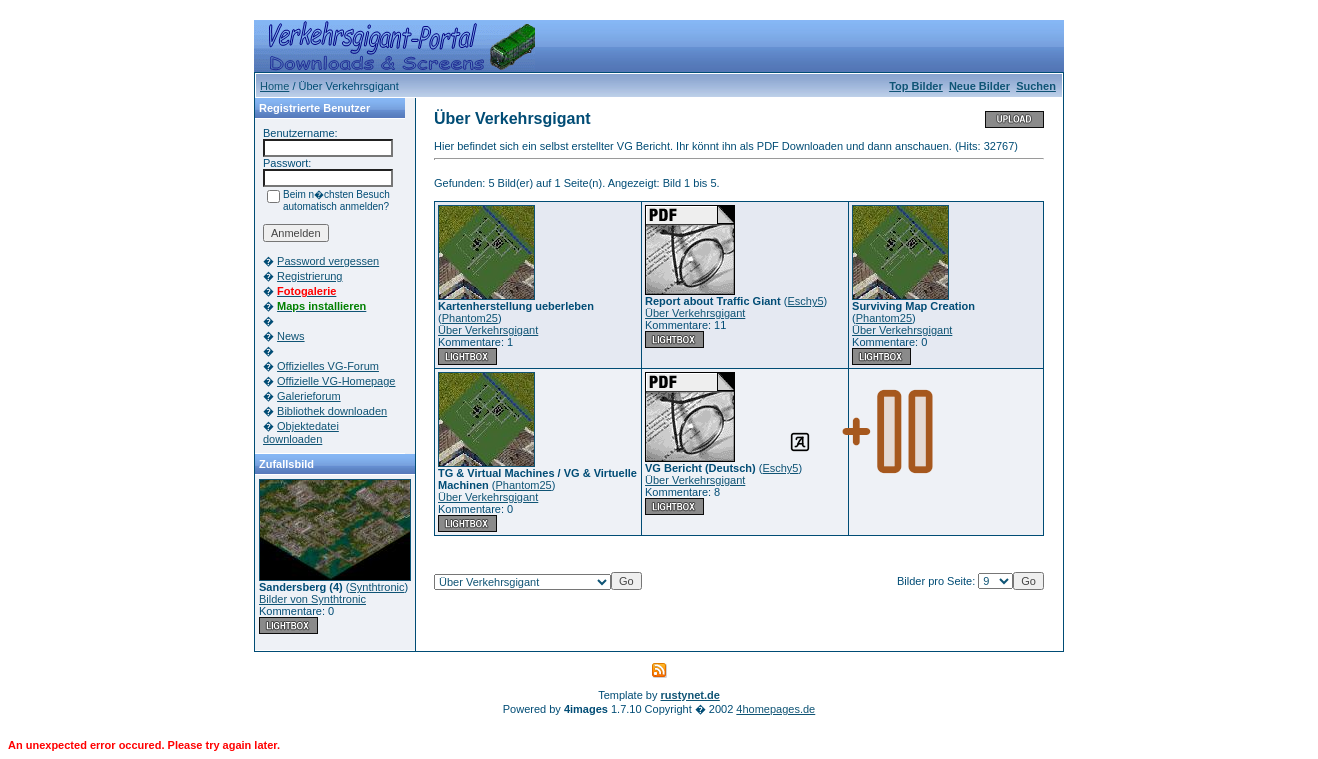 This screenshot has width=1318, height=759. I want to click on change font or typeface settings, so click(800, 442).